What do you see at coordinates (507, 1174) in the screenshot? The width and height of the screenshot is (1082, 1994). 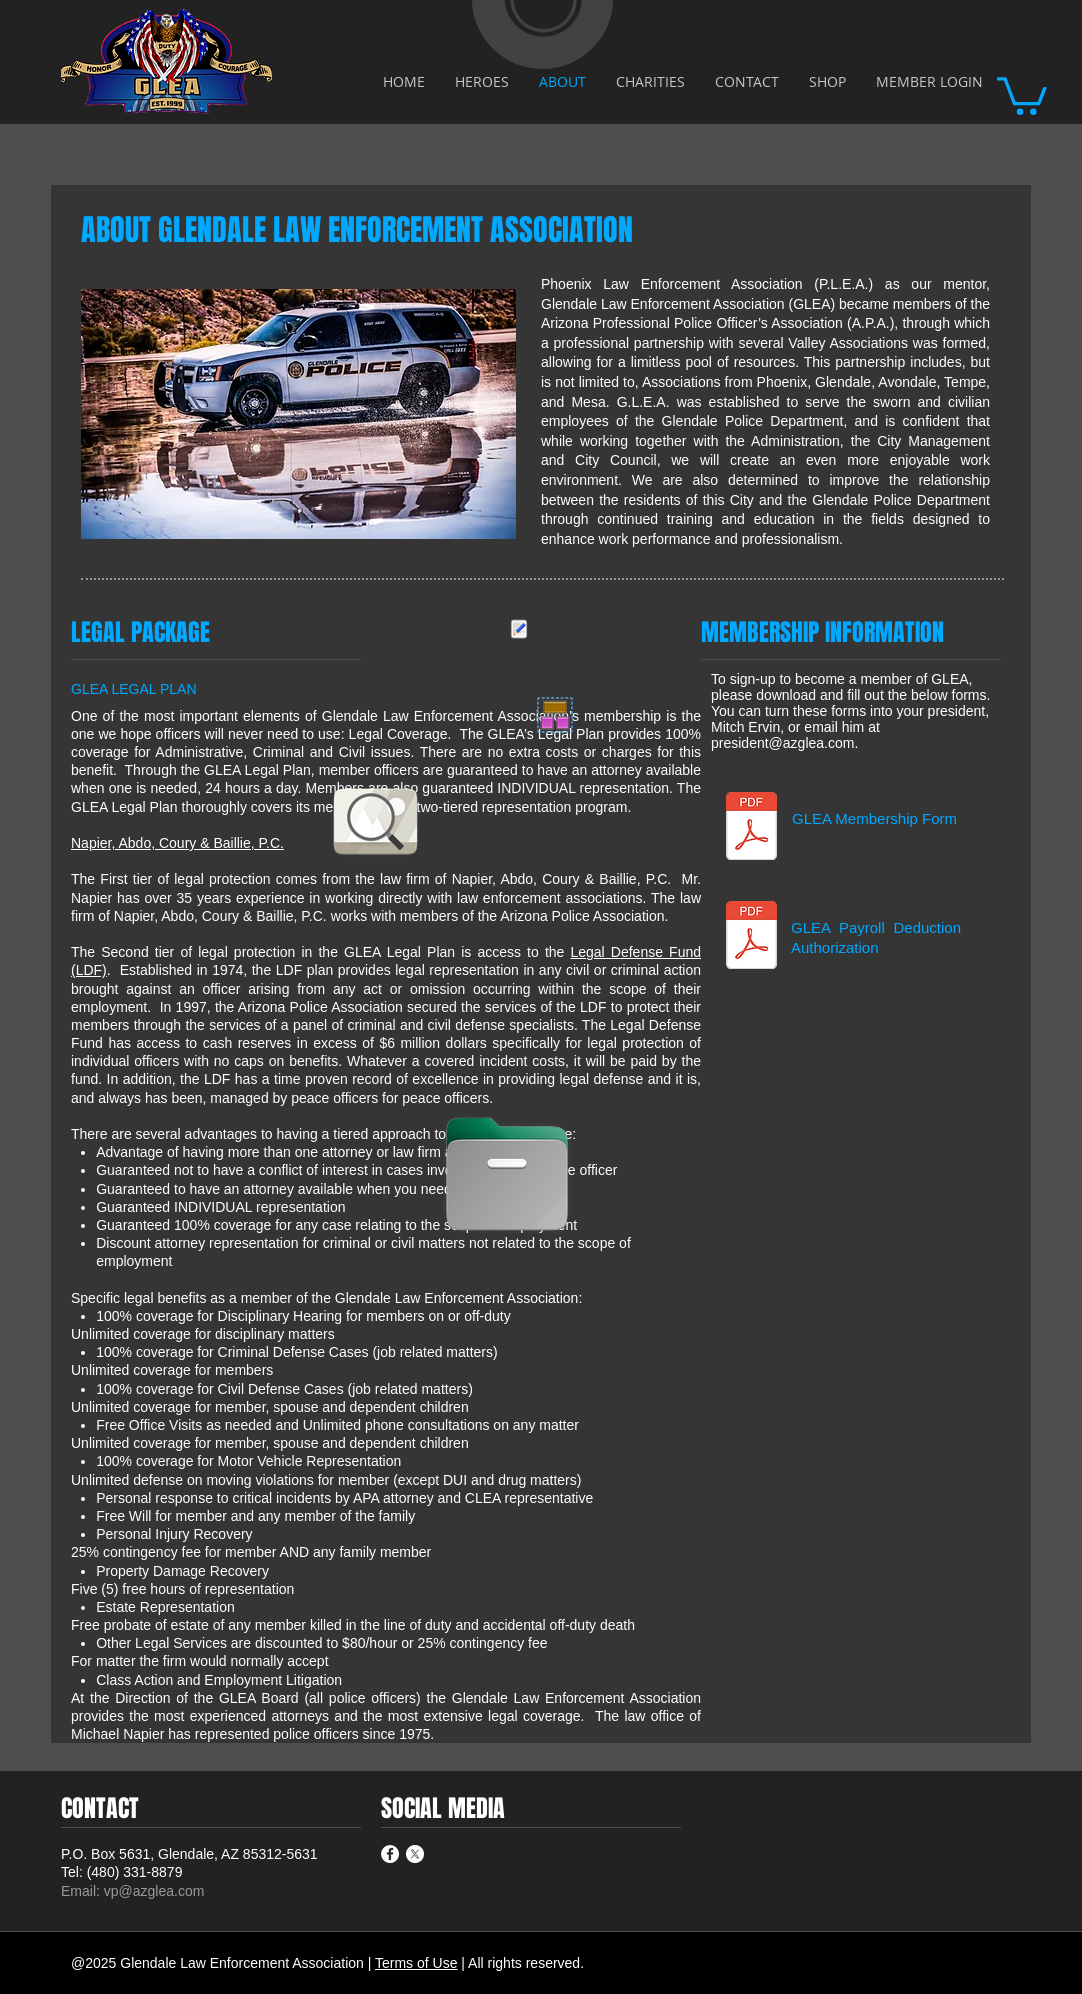 I see `open the file manager` at bounding box center [507, 1174].